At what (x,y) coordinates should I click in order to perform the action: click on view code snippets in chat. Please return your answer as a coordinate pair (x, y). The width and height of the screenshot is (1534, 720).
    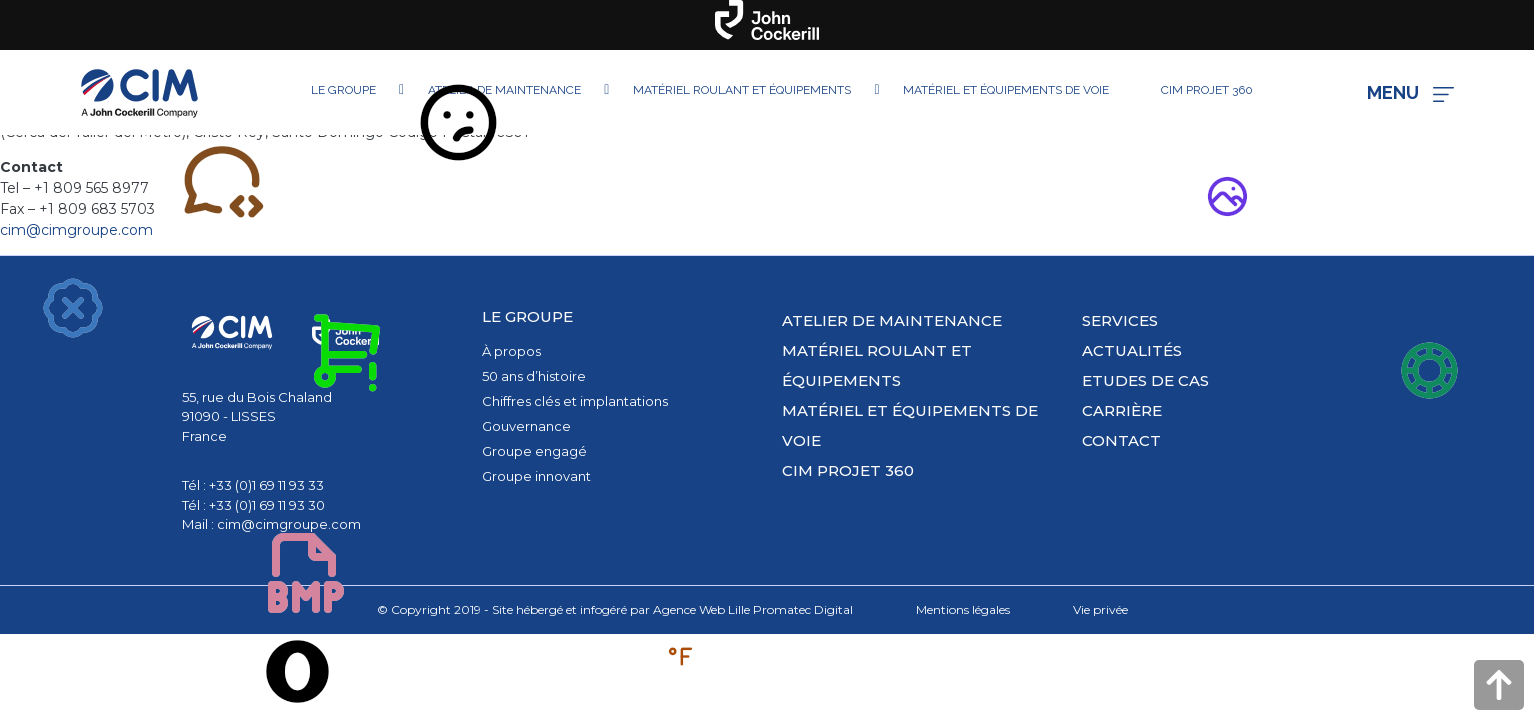
    Looking at the image, I should click on (222, 180).